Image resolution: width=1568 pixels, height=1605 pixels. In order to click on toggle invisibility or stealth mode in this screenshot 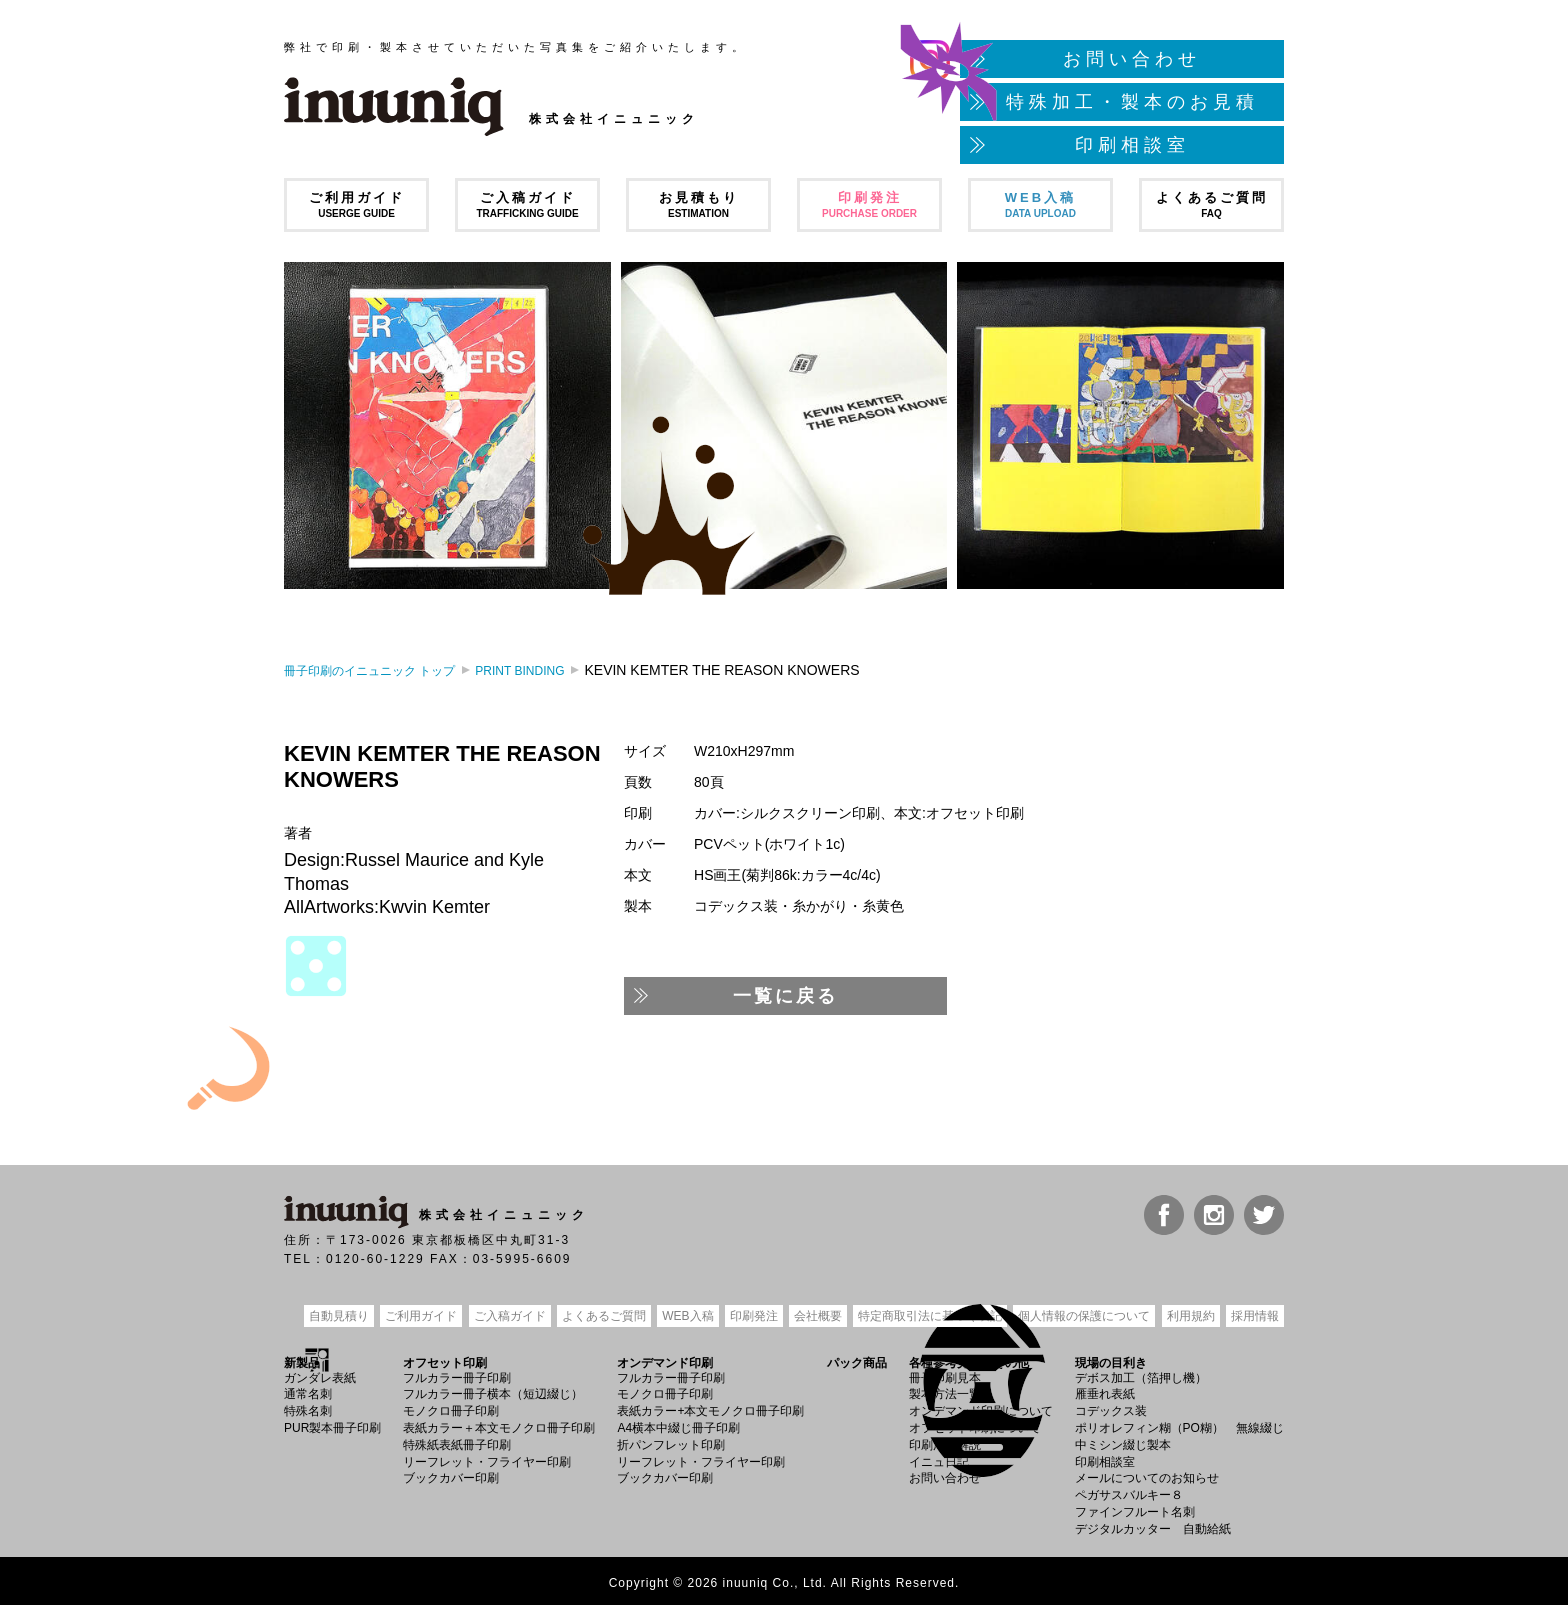, I will do `click(982, 1390)`.